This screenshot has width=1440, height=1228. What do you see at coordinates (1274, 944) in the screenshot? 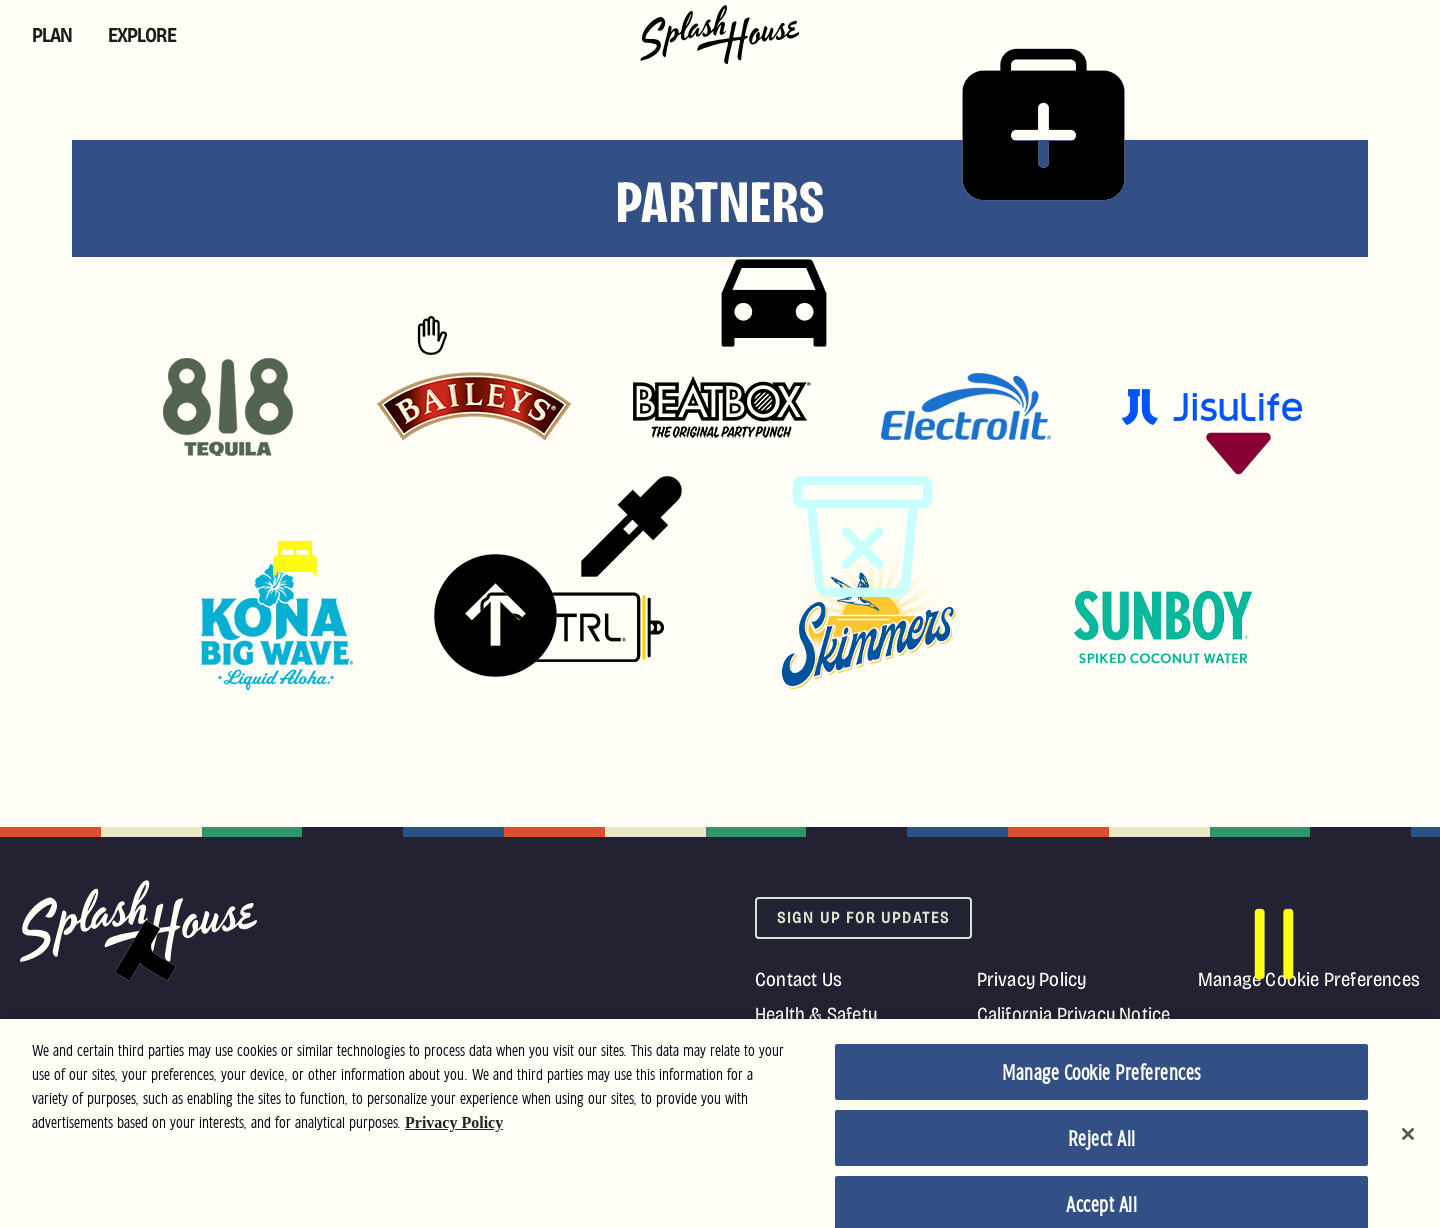
I see `pause media playback` at bounding box center [1274, 944].